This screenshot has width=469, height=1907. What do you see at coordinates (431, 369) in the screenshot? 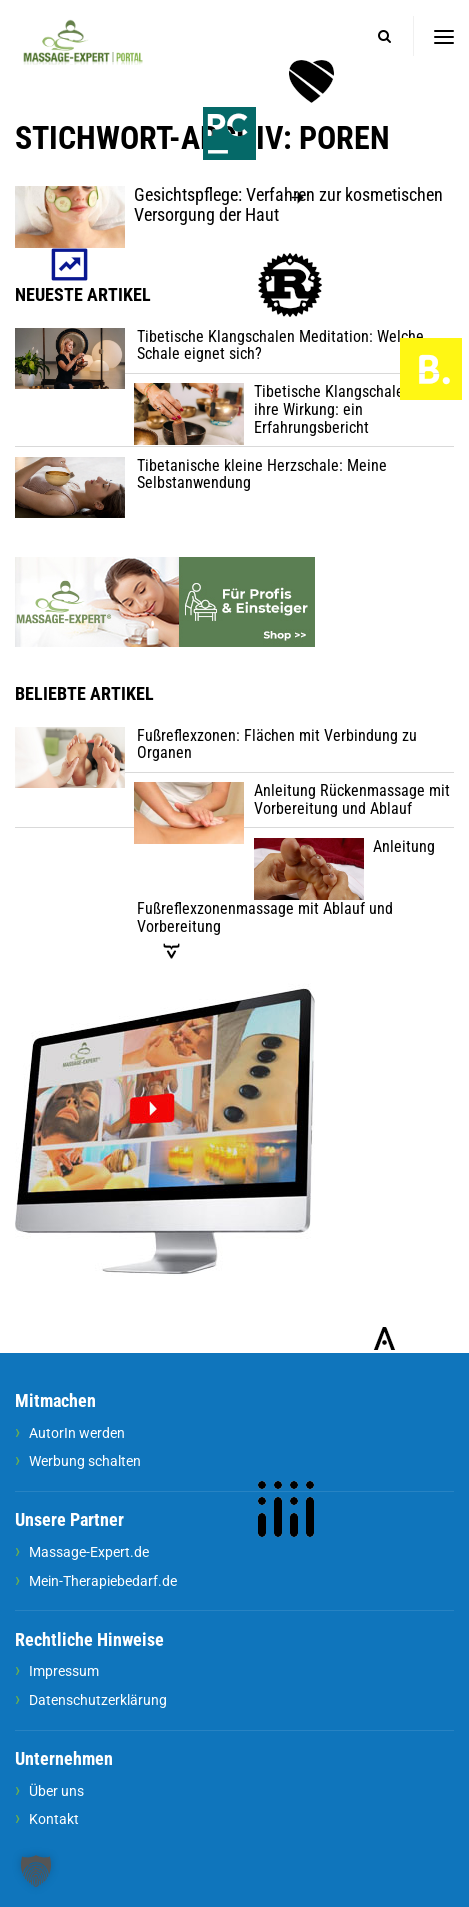
I see `open the Booking.com app` at bounding box center [431, 369].